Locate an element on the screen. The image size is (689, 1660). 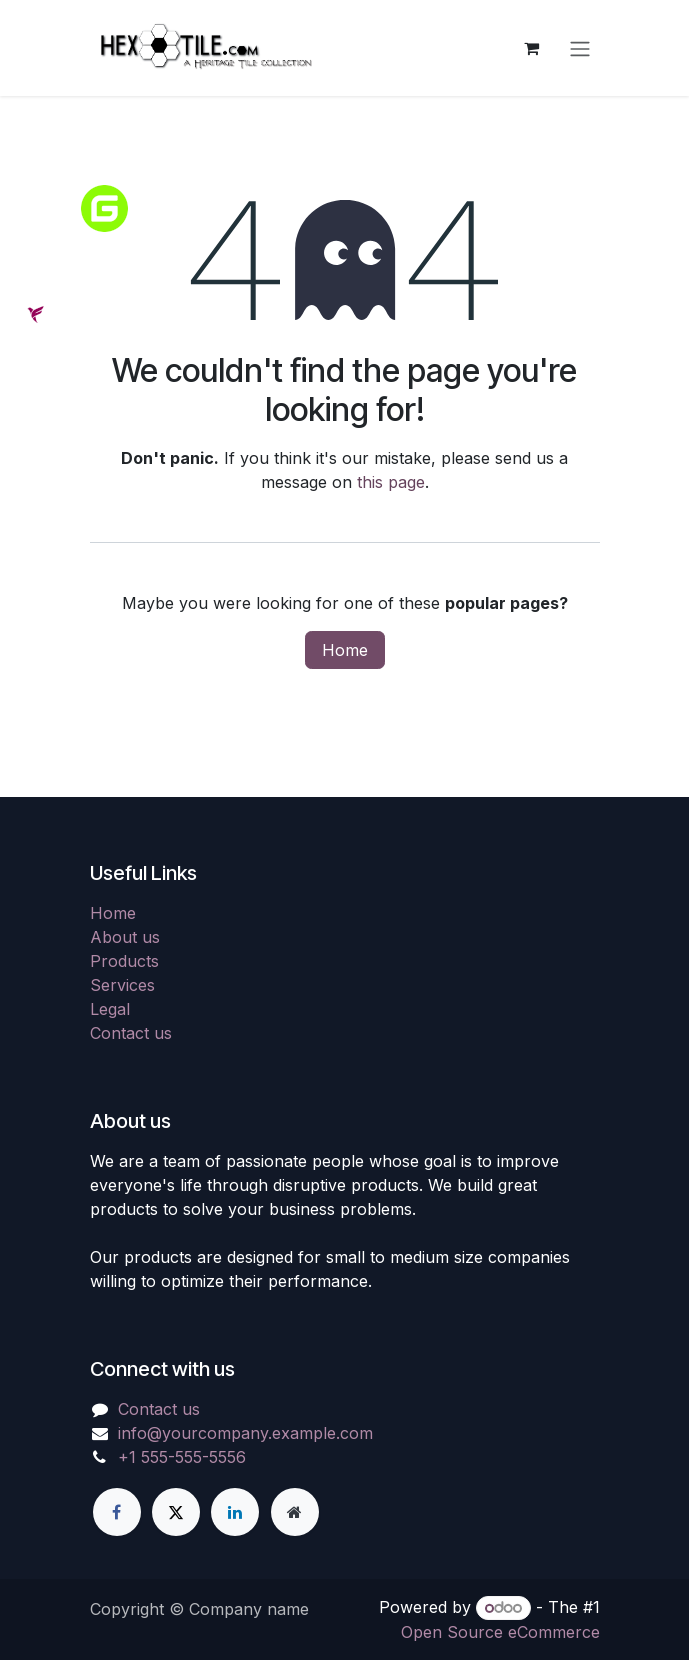
open gitee repository is located at coordinates (104, 208).